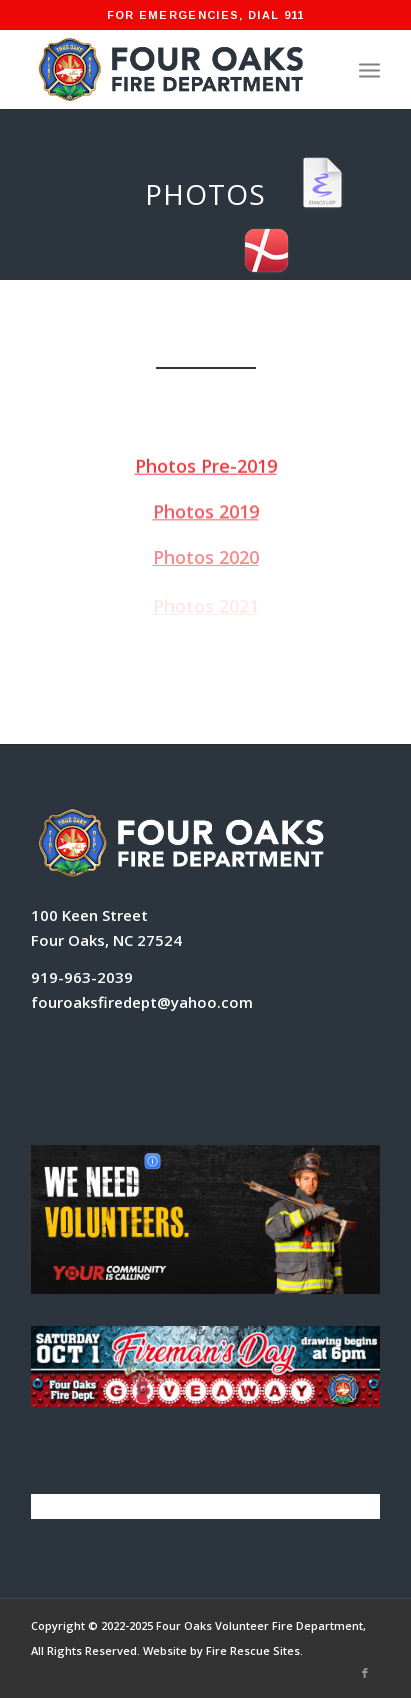 The image size is (411, 1698). I want to click on view system information and details, so click(152, 1161).